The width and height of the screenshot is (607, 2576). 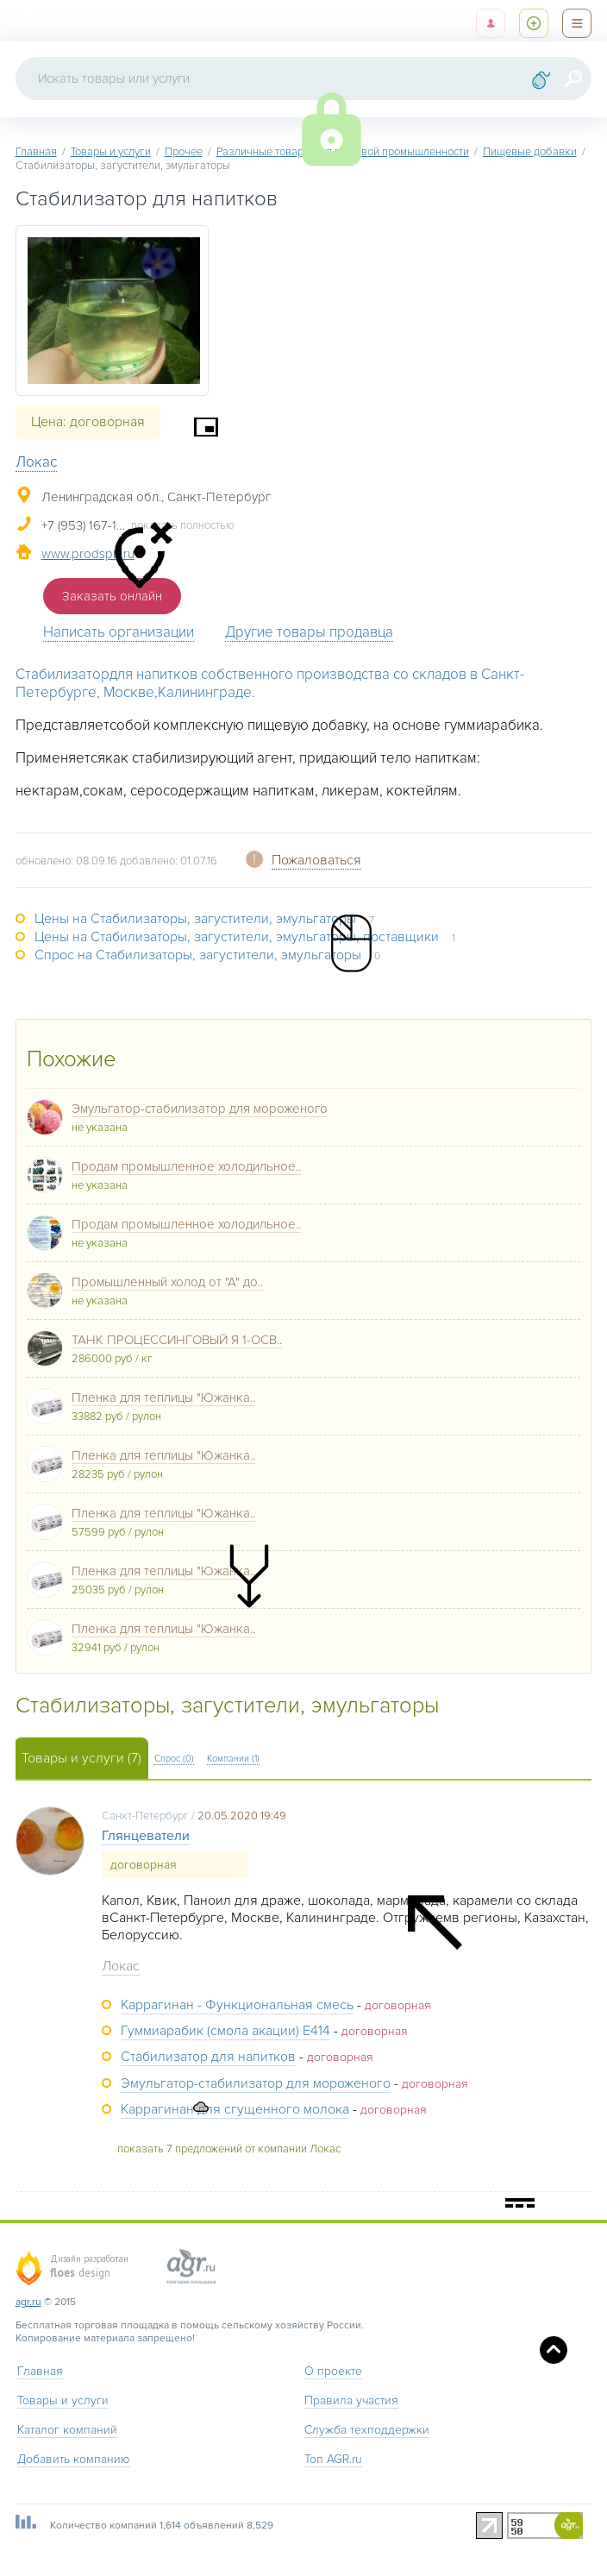 What do you see at coordinates (351, 943) in the screenshot?
I see `indicates left mouse button click action` at bounding box center [351, 943].